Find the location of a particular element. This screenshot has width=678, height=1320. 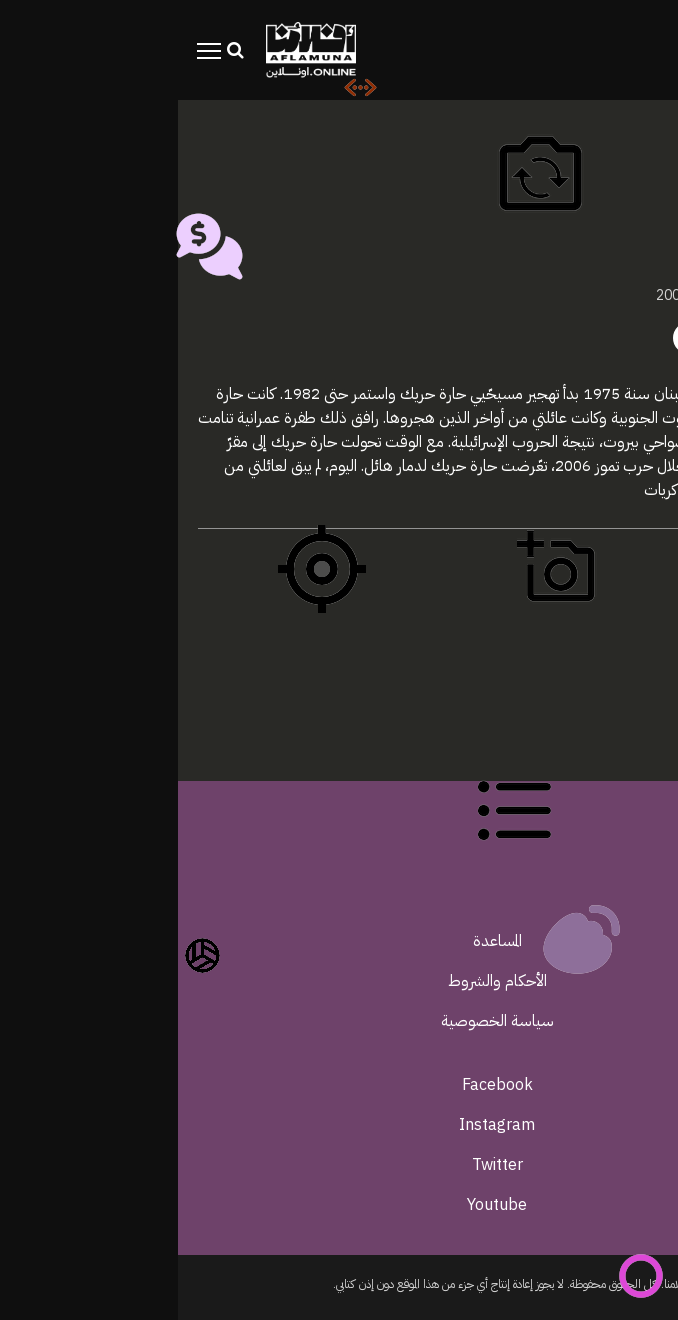

code is currently processing or compiling is located at coordinates (360, 87).